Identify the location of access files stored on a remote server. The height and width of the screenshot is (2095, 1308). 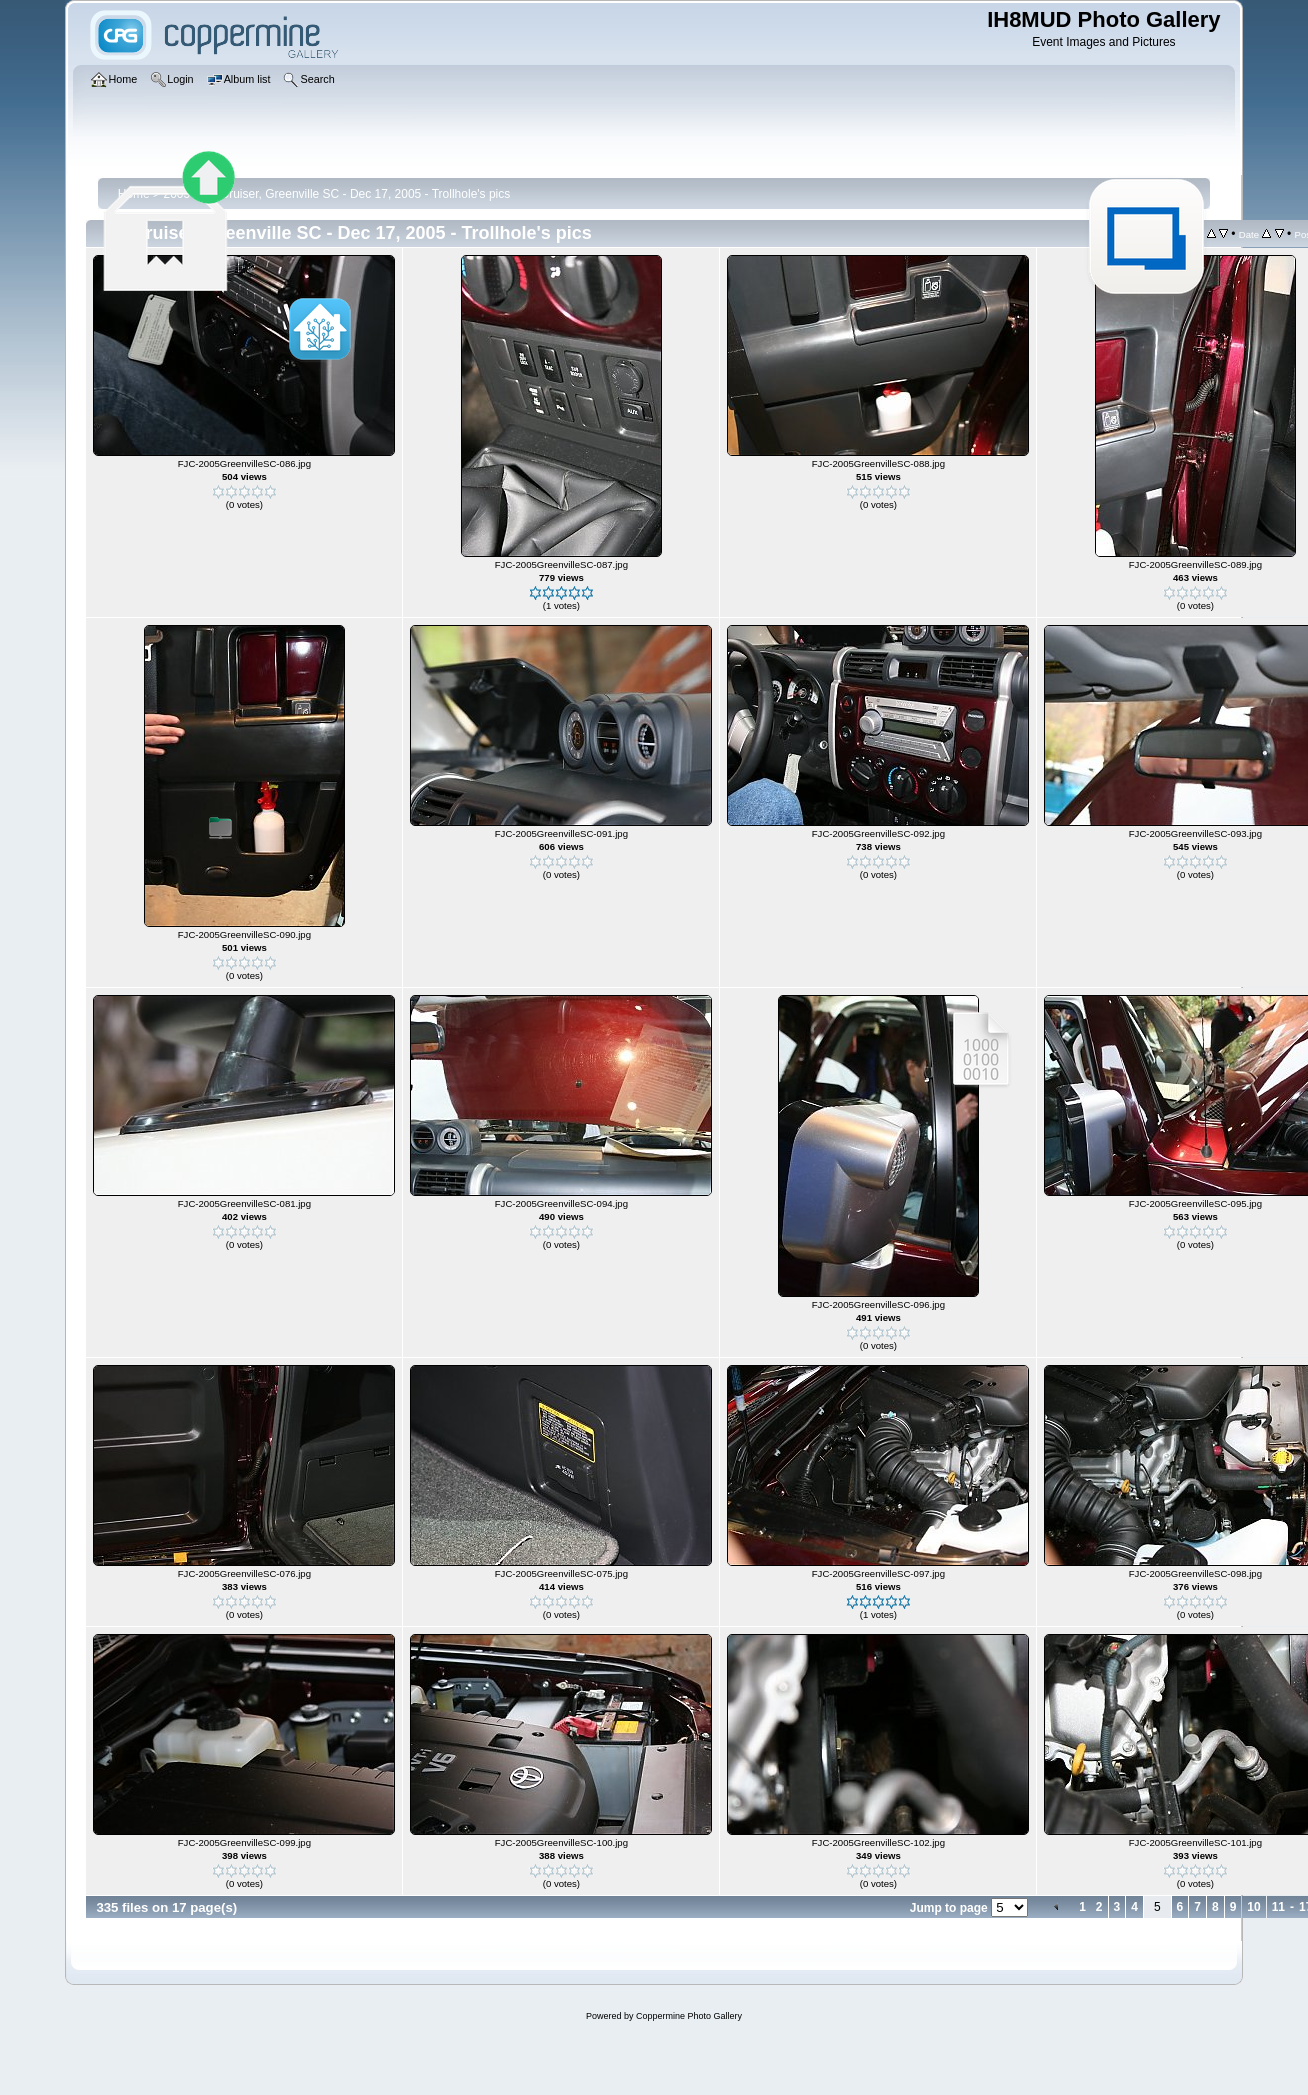
(220, 827).